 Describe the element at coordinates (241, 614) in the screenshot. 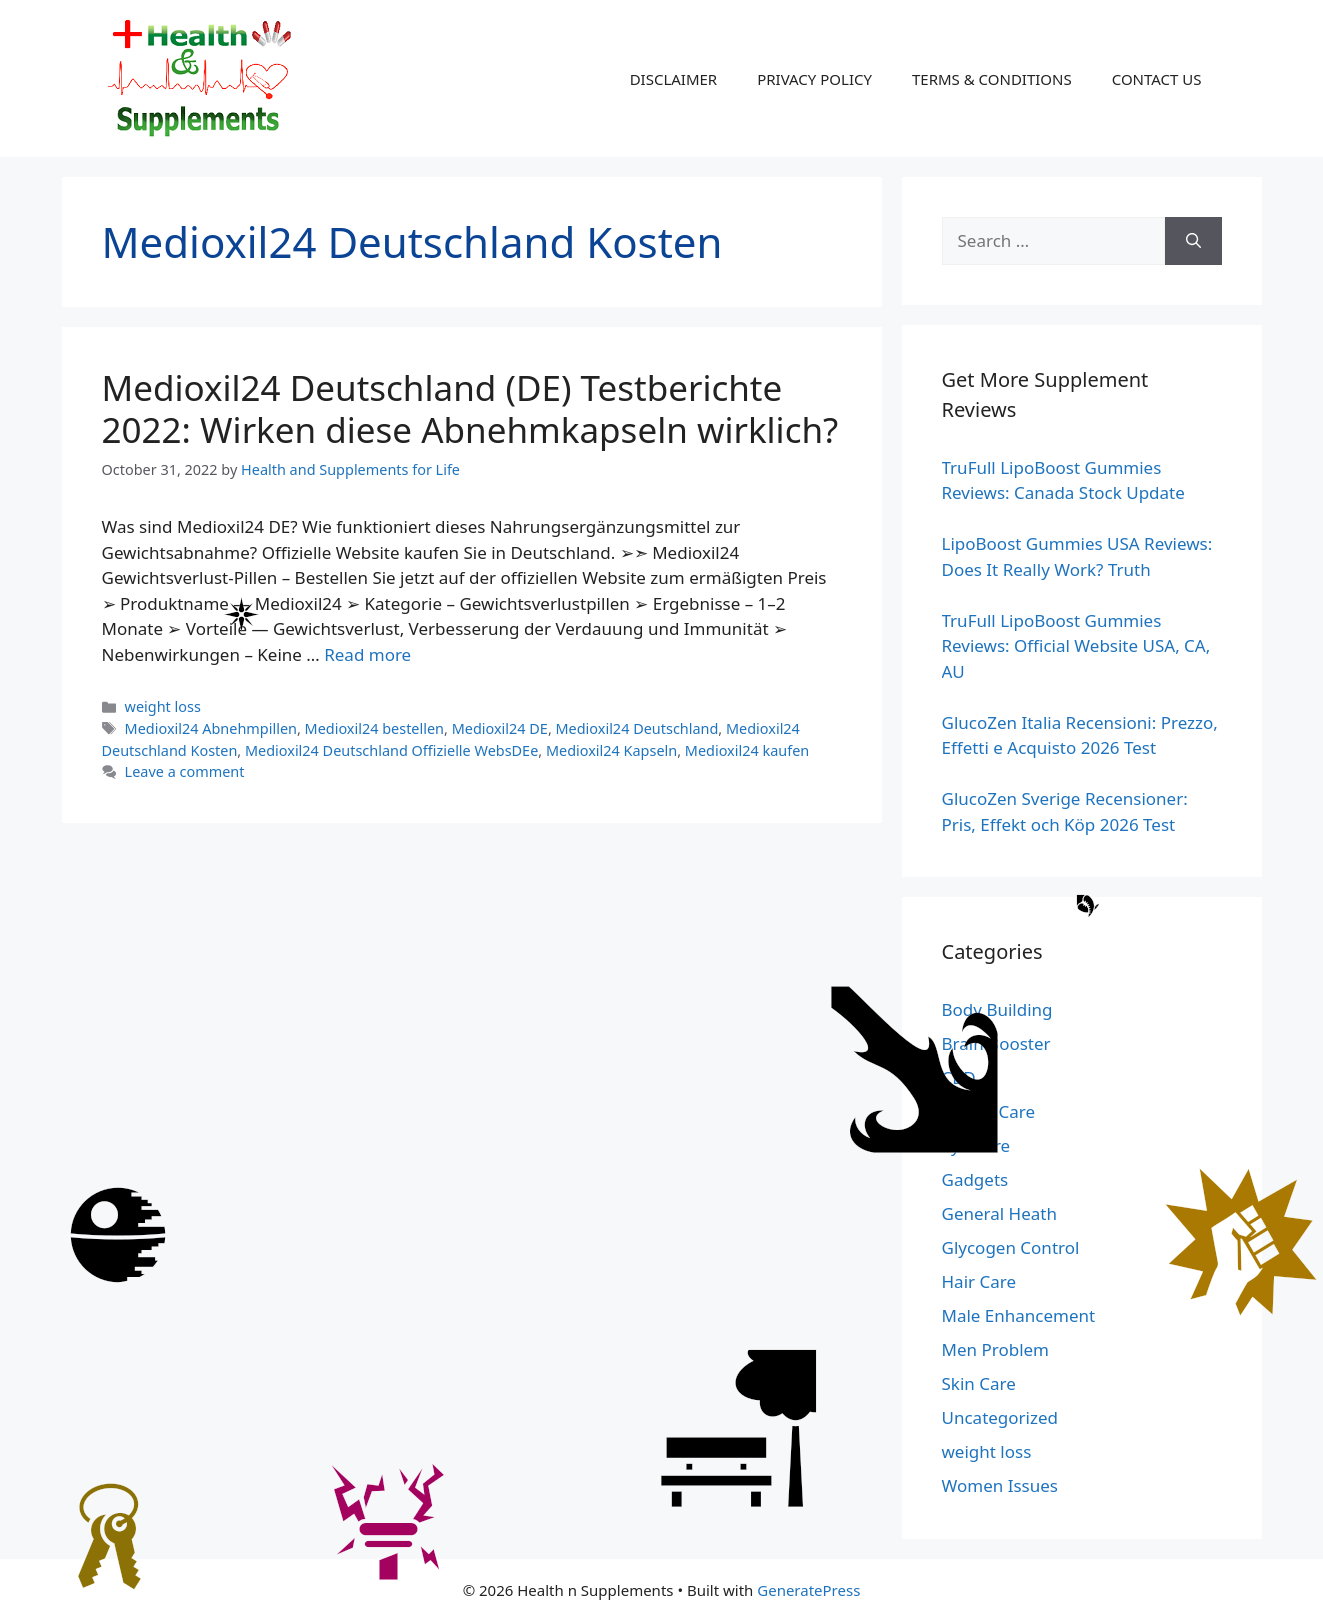

I see `indicates a hazard or danger zone in gameplay` at that location.